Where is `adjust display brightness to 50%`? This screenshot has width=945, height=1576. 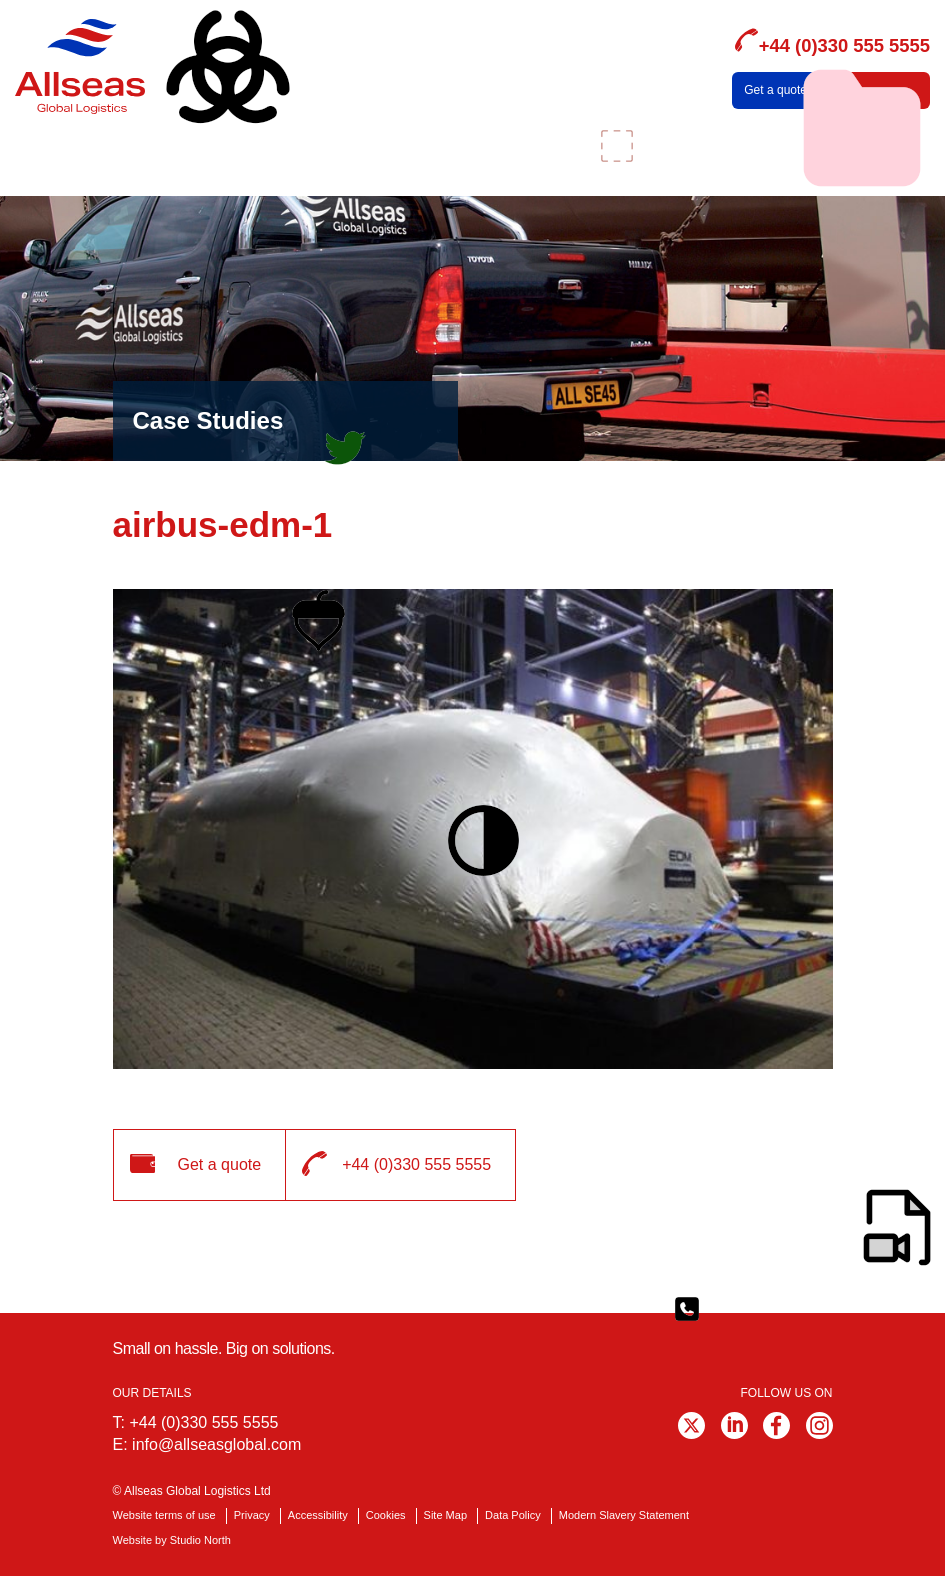 adjust display brightness to 50% is located at coordinates (483, 840).